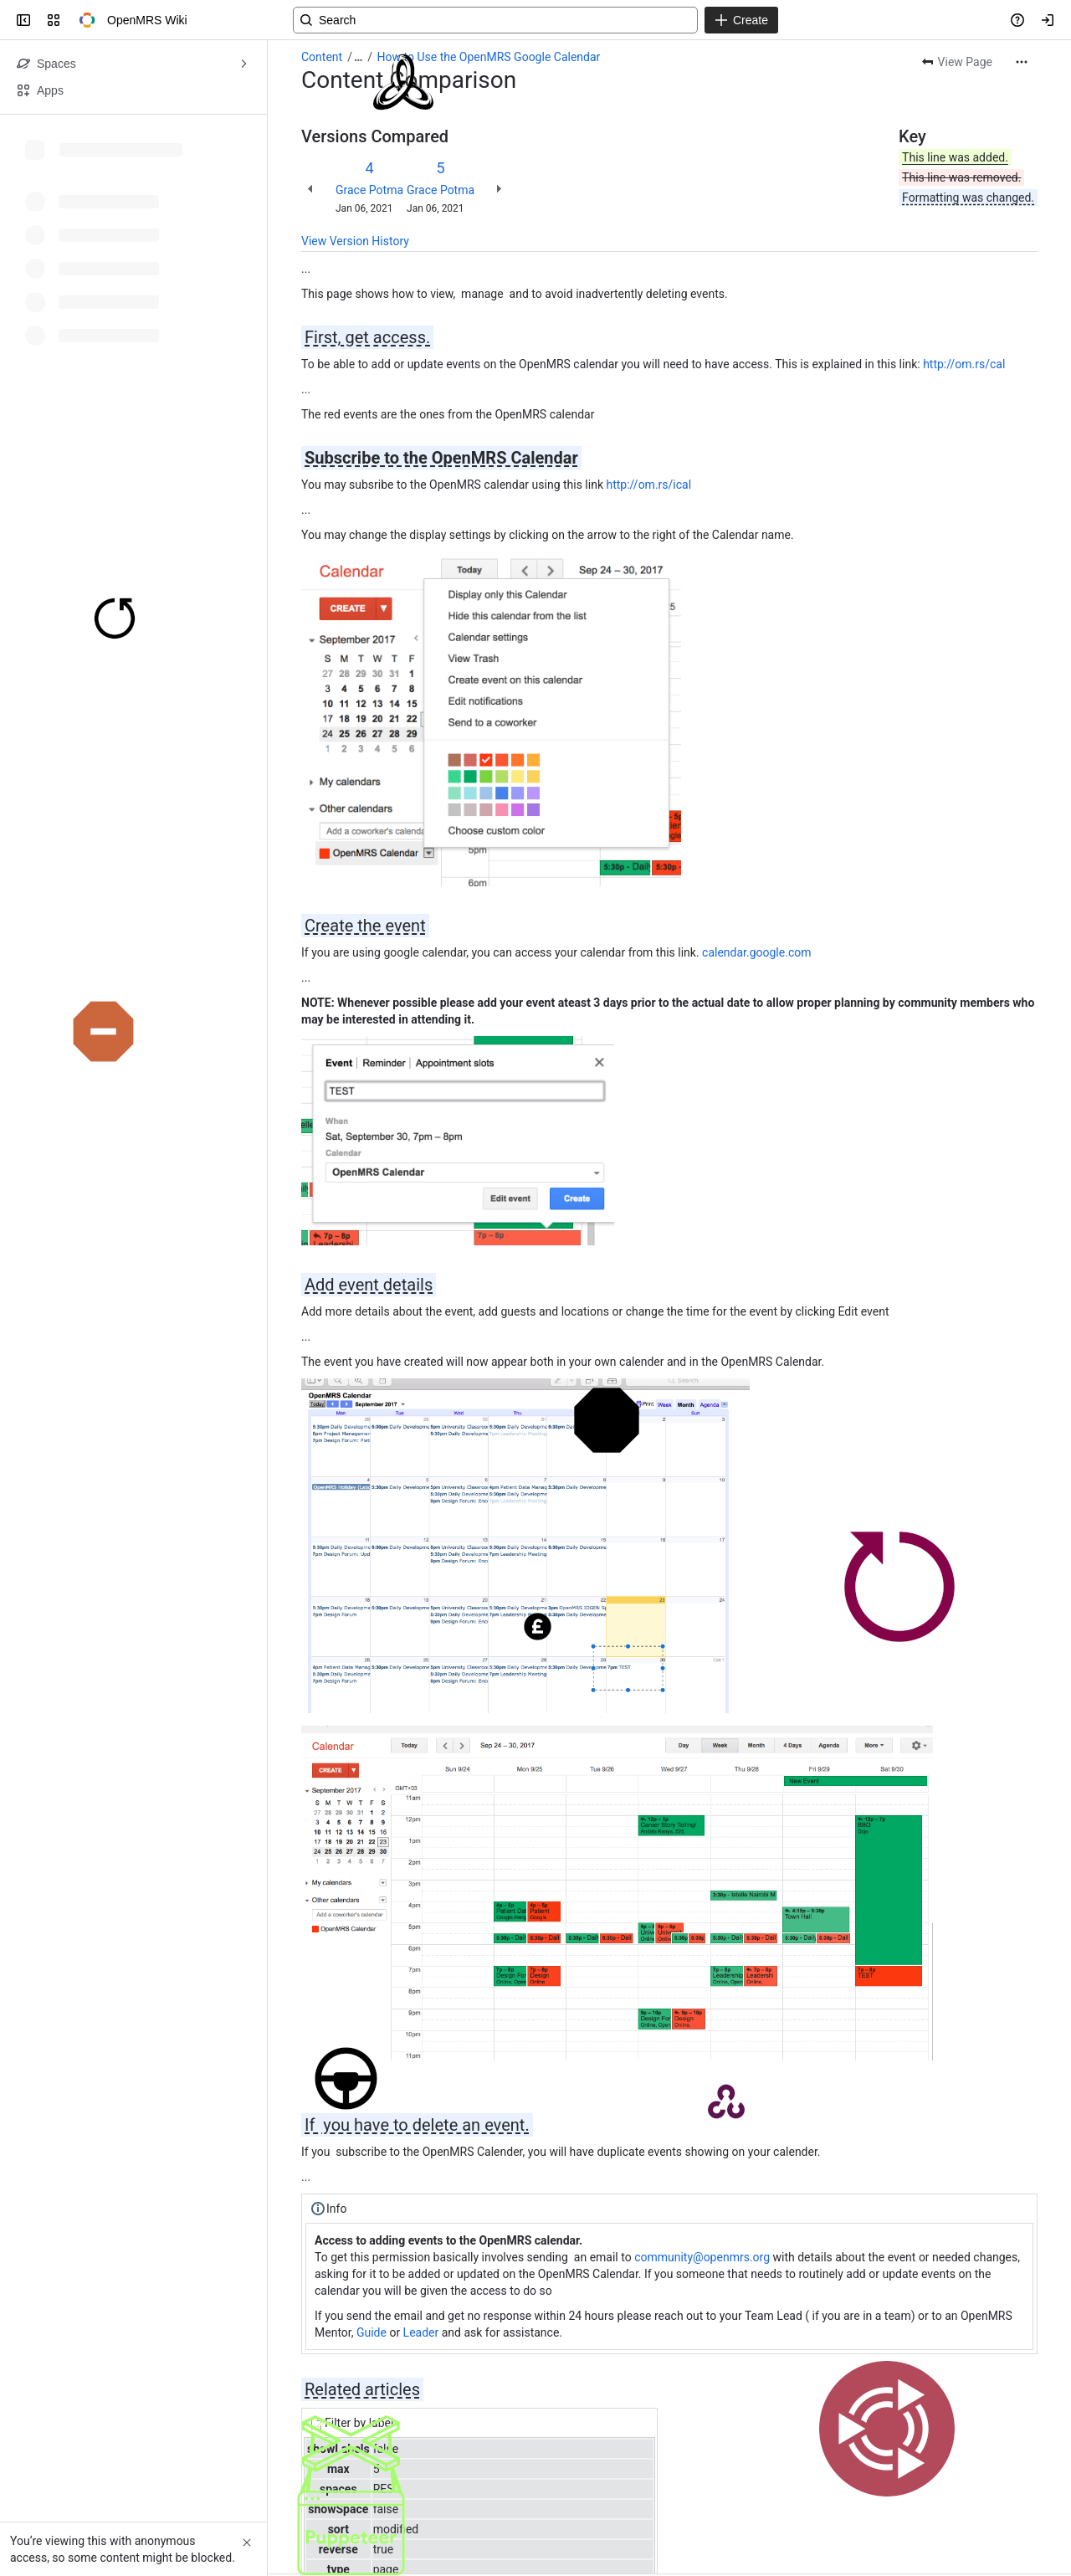  Describe the element at coordinates (403, 82) in the screenshot. I see `treyarch game studio logo` at that location.